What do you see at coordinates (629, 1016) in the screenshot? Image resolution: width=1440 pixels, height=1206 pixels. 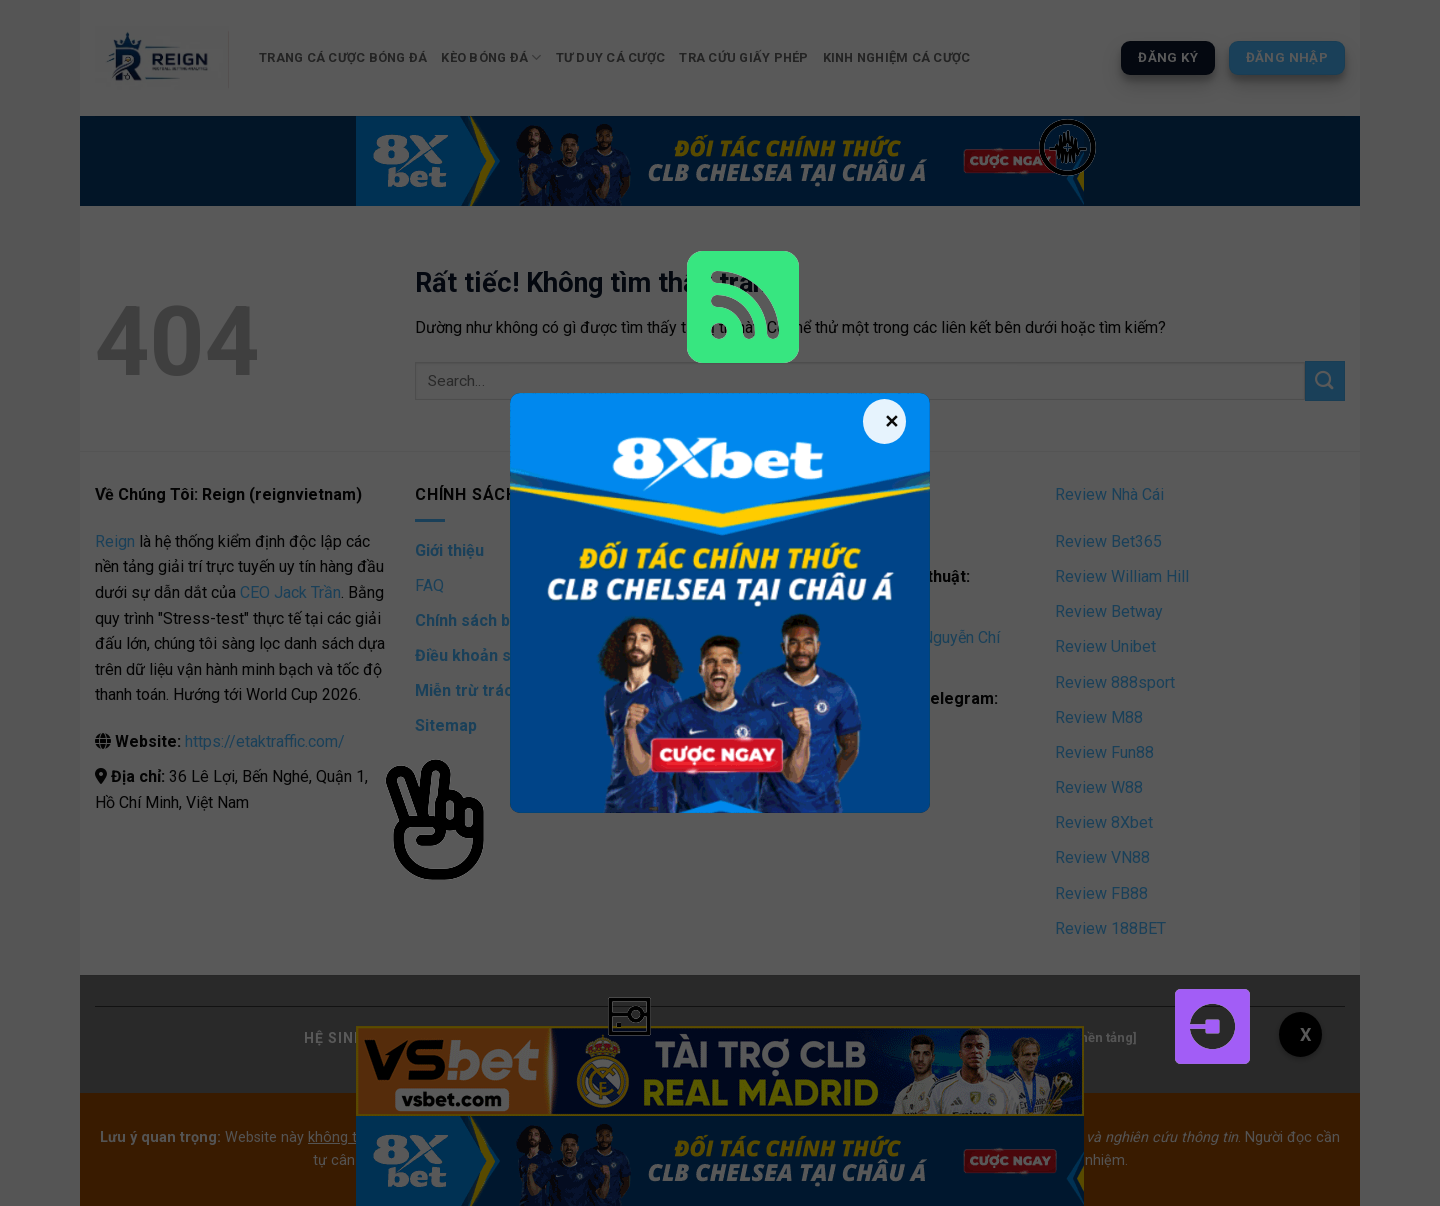 I see `start a presentation or slideshow` at bounding box center [629, 1016].